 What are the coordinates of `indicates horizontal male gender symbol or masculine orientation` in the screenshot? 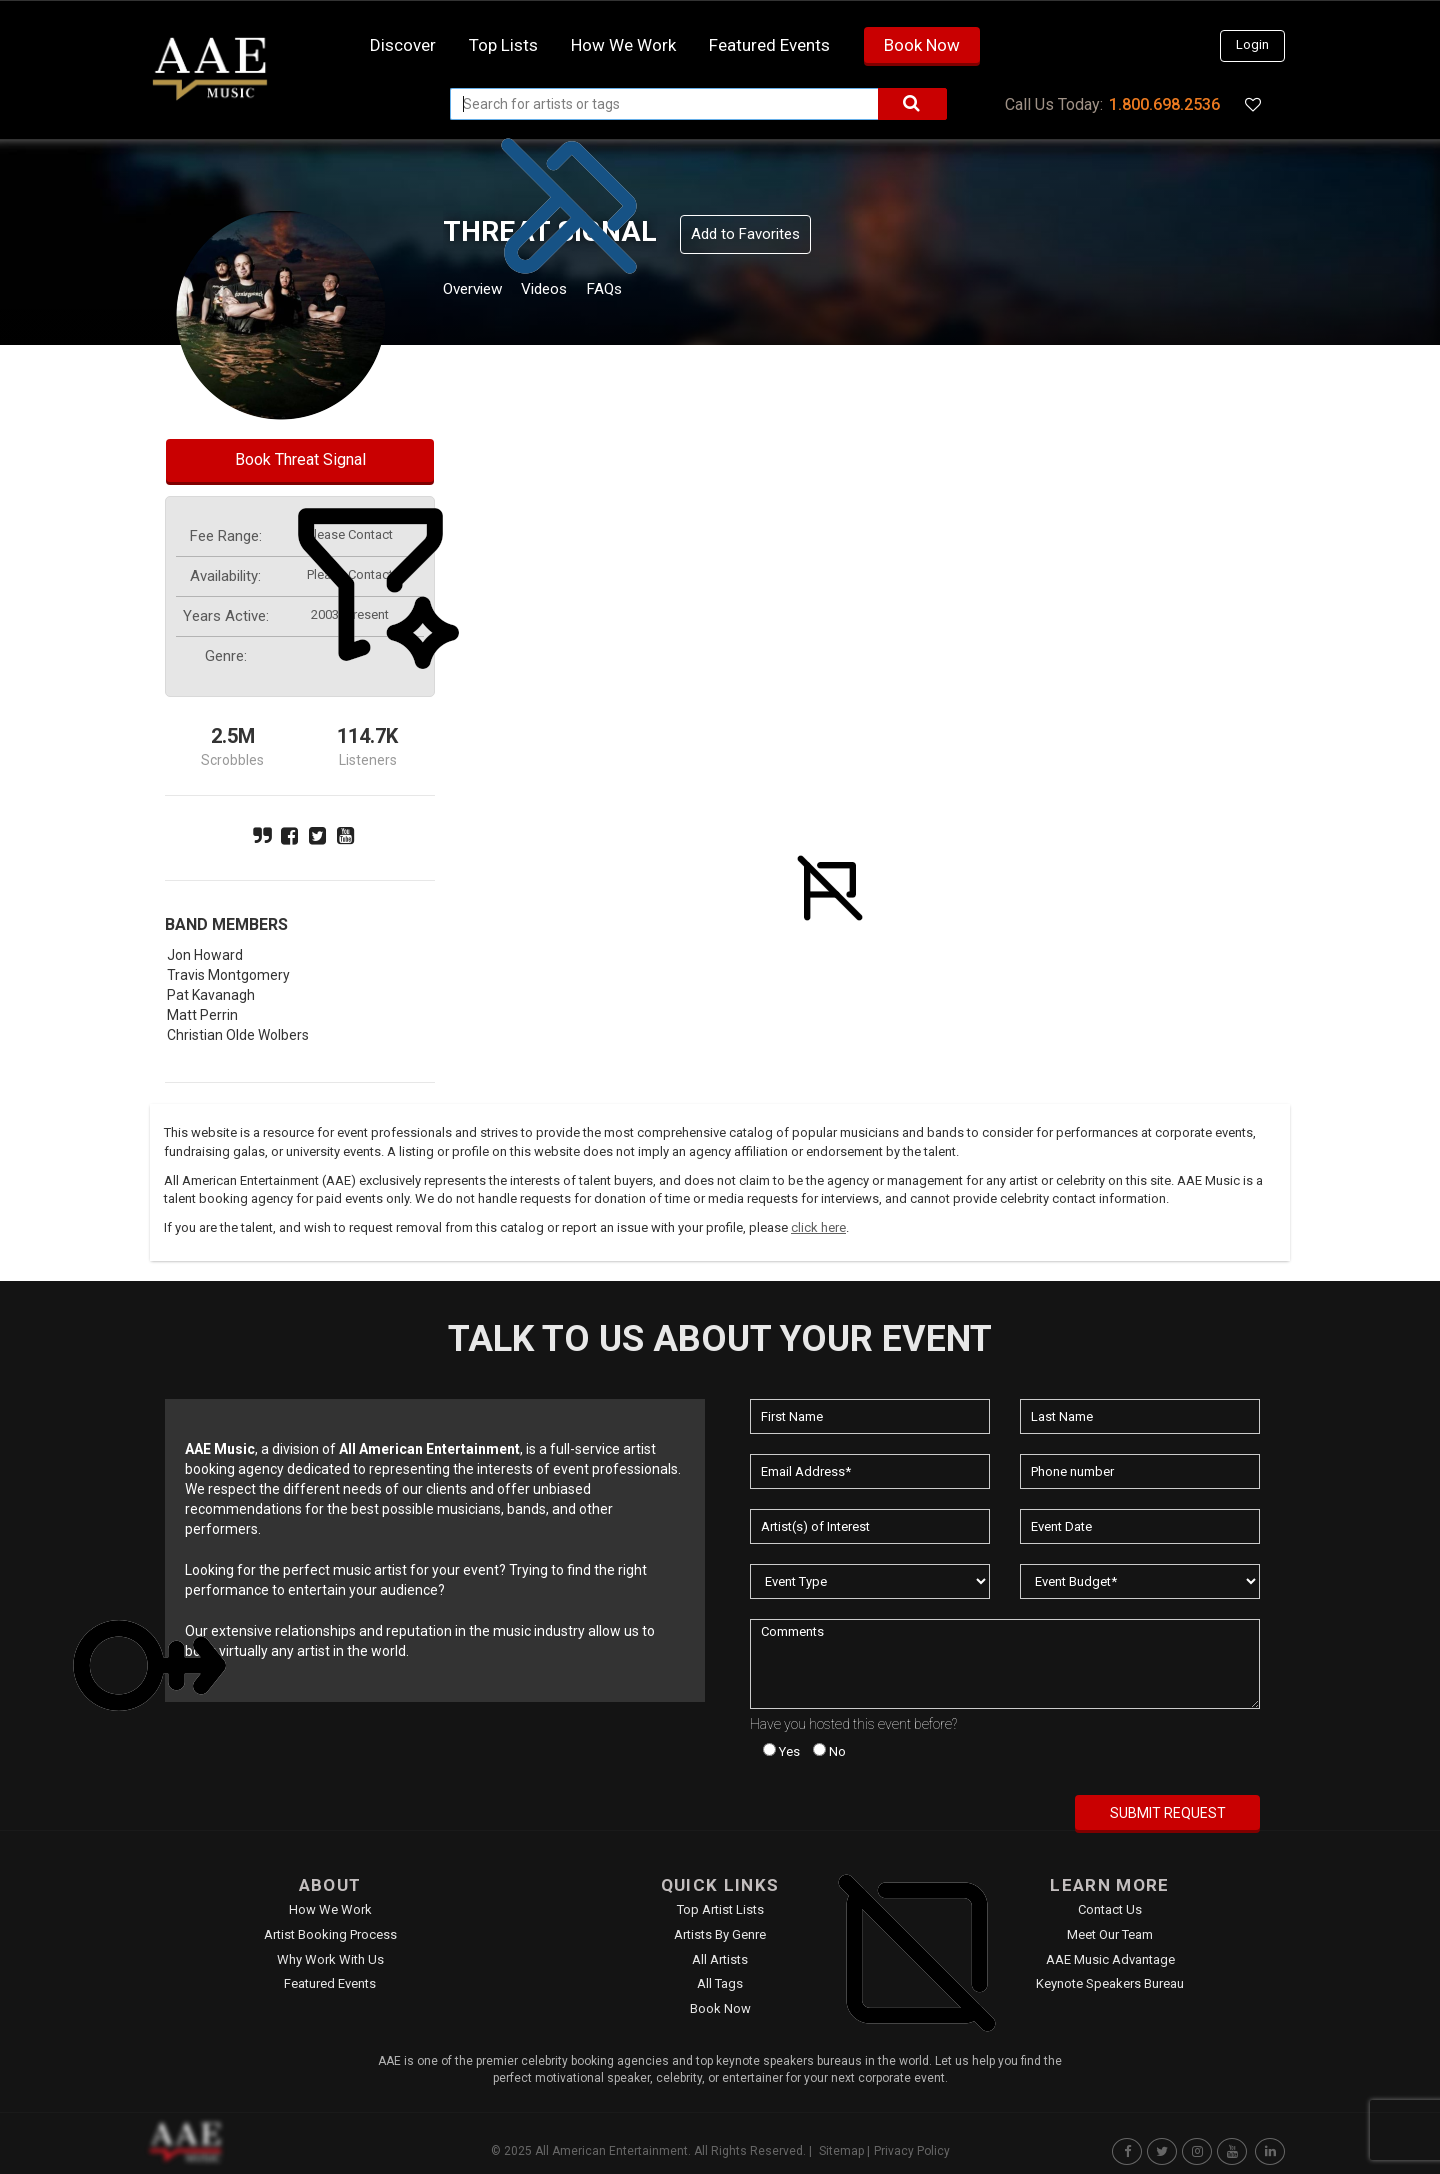 It's located at (147, 1665).